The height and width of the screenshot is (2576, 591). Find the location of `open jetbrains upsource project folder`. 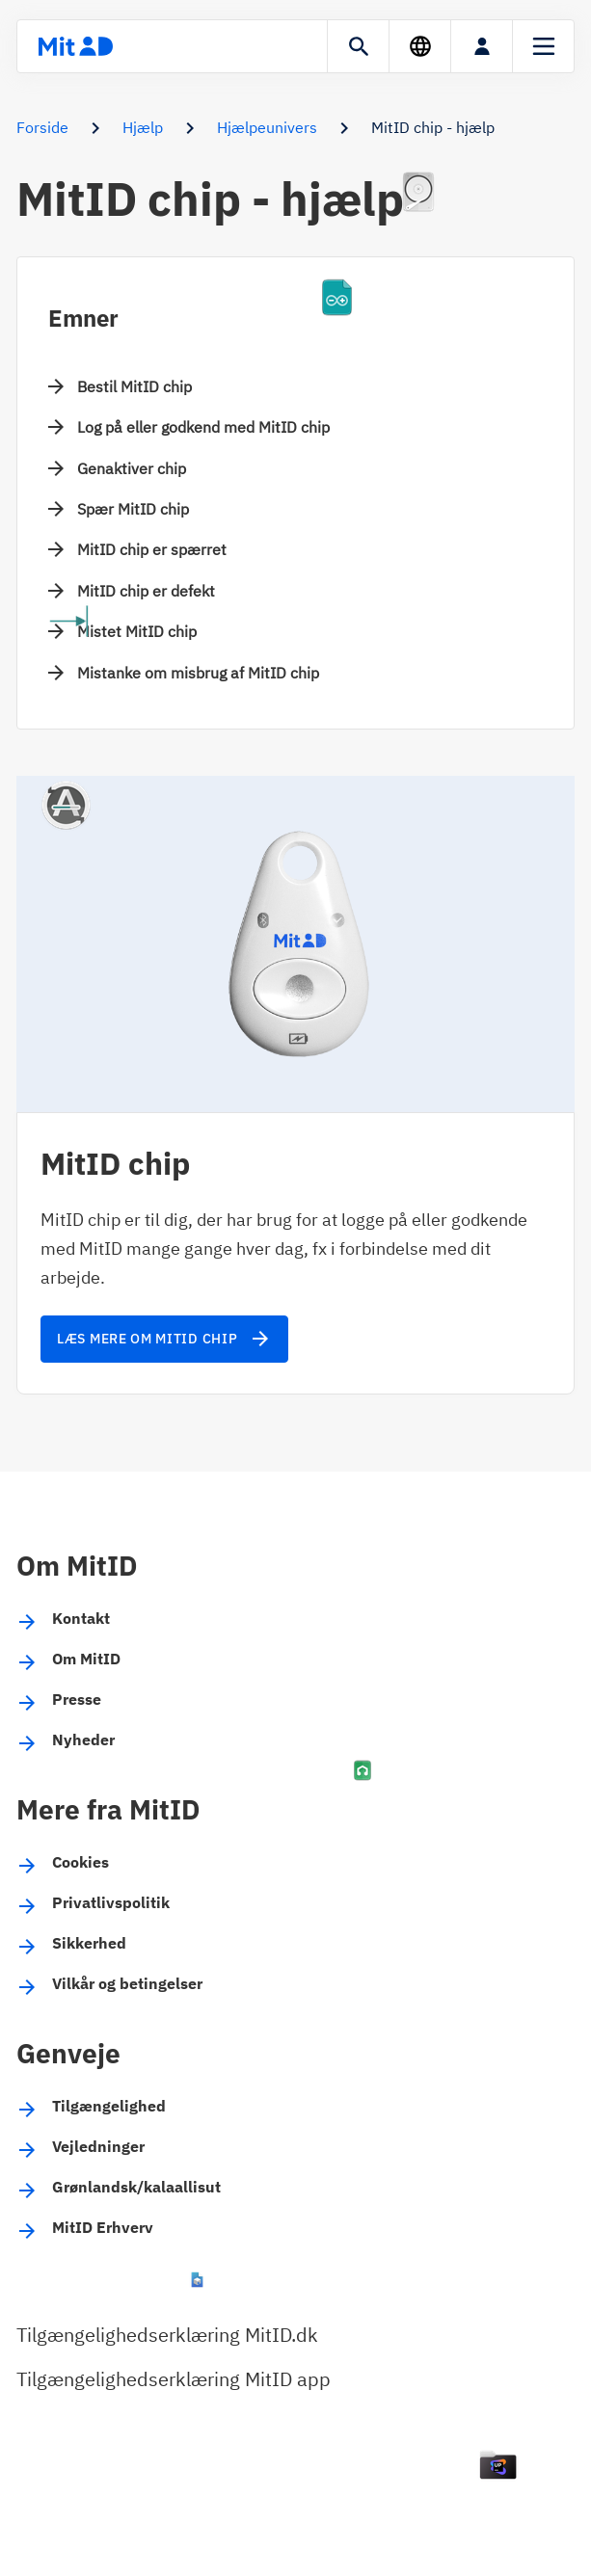

open jetbrains upsource project folder is located at coordinates (497, 2465).